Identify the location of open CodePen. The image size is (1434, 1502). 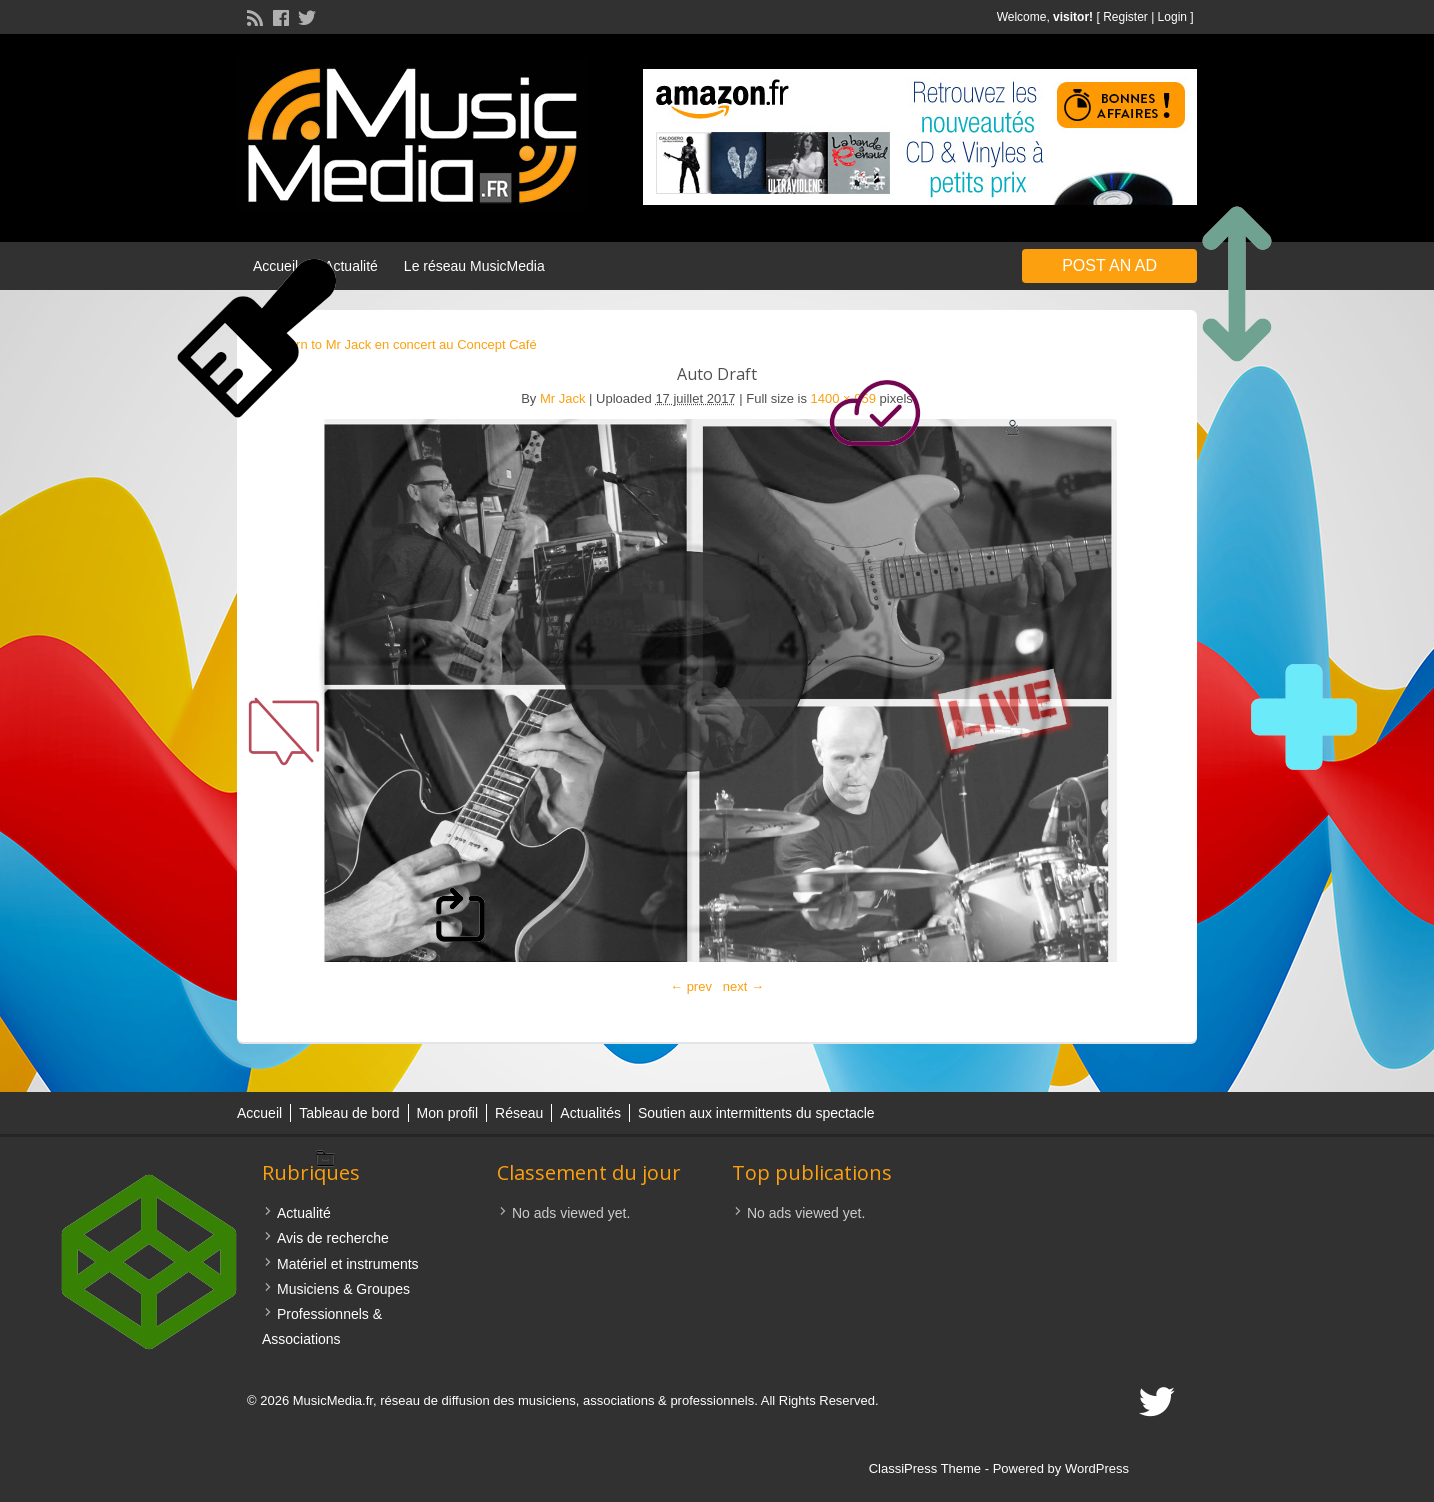
(149, 1262).